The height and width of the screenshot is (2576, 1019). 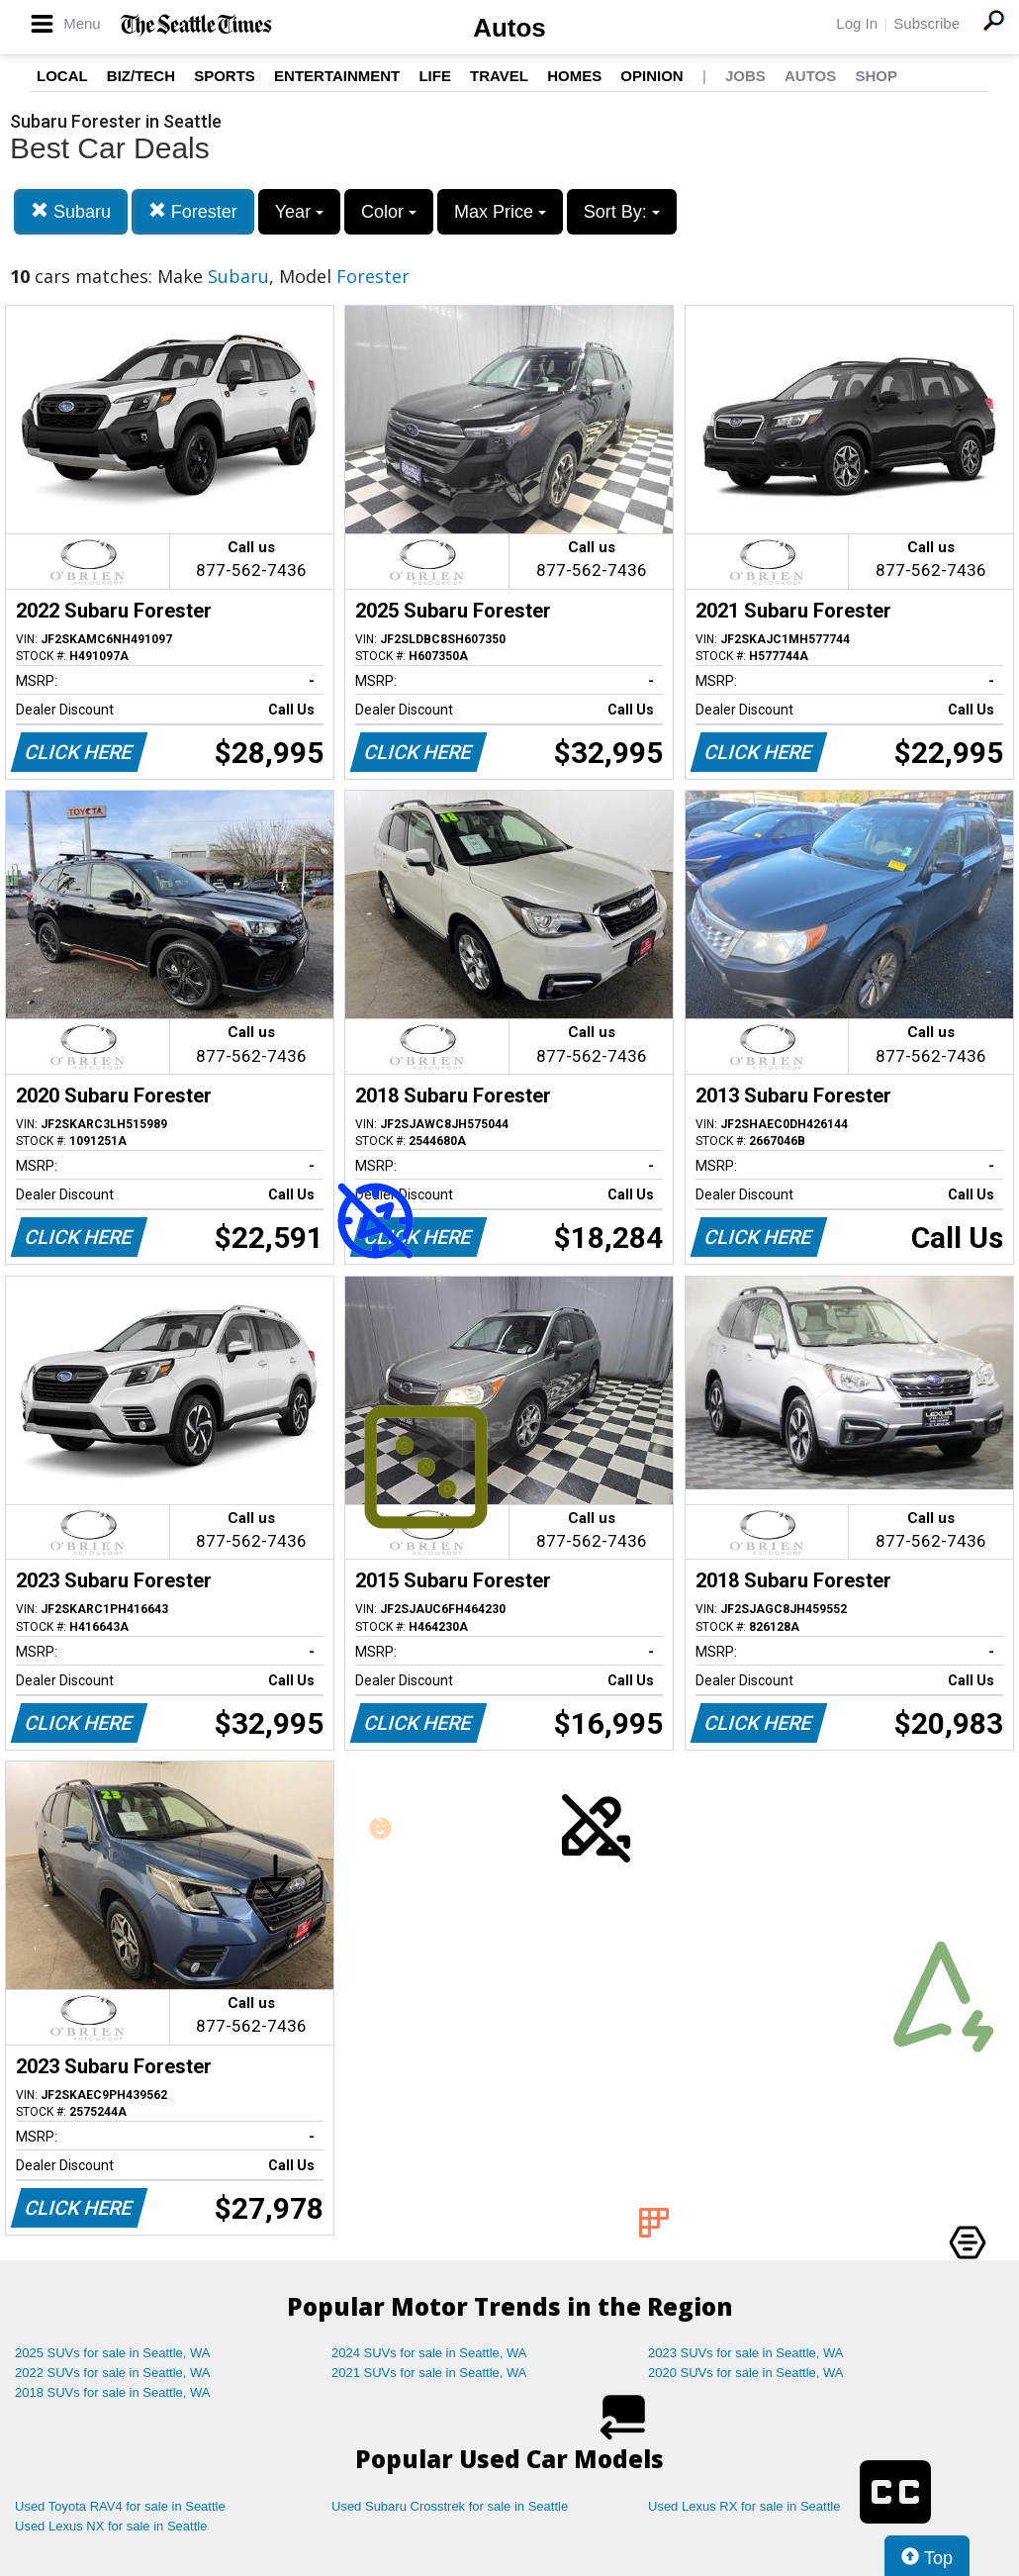 I want to click on disable text highlighting mode, so click(x=596, y=1828).